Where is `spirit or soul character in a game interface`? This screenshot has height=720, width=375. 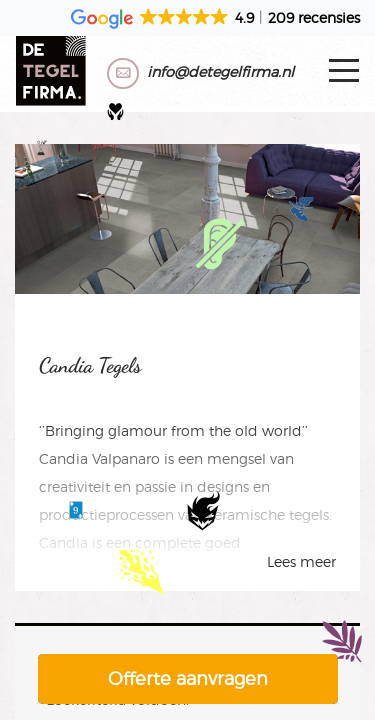 spirit or soul character in a game interface is located at coordinates (202, 510).